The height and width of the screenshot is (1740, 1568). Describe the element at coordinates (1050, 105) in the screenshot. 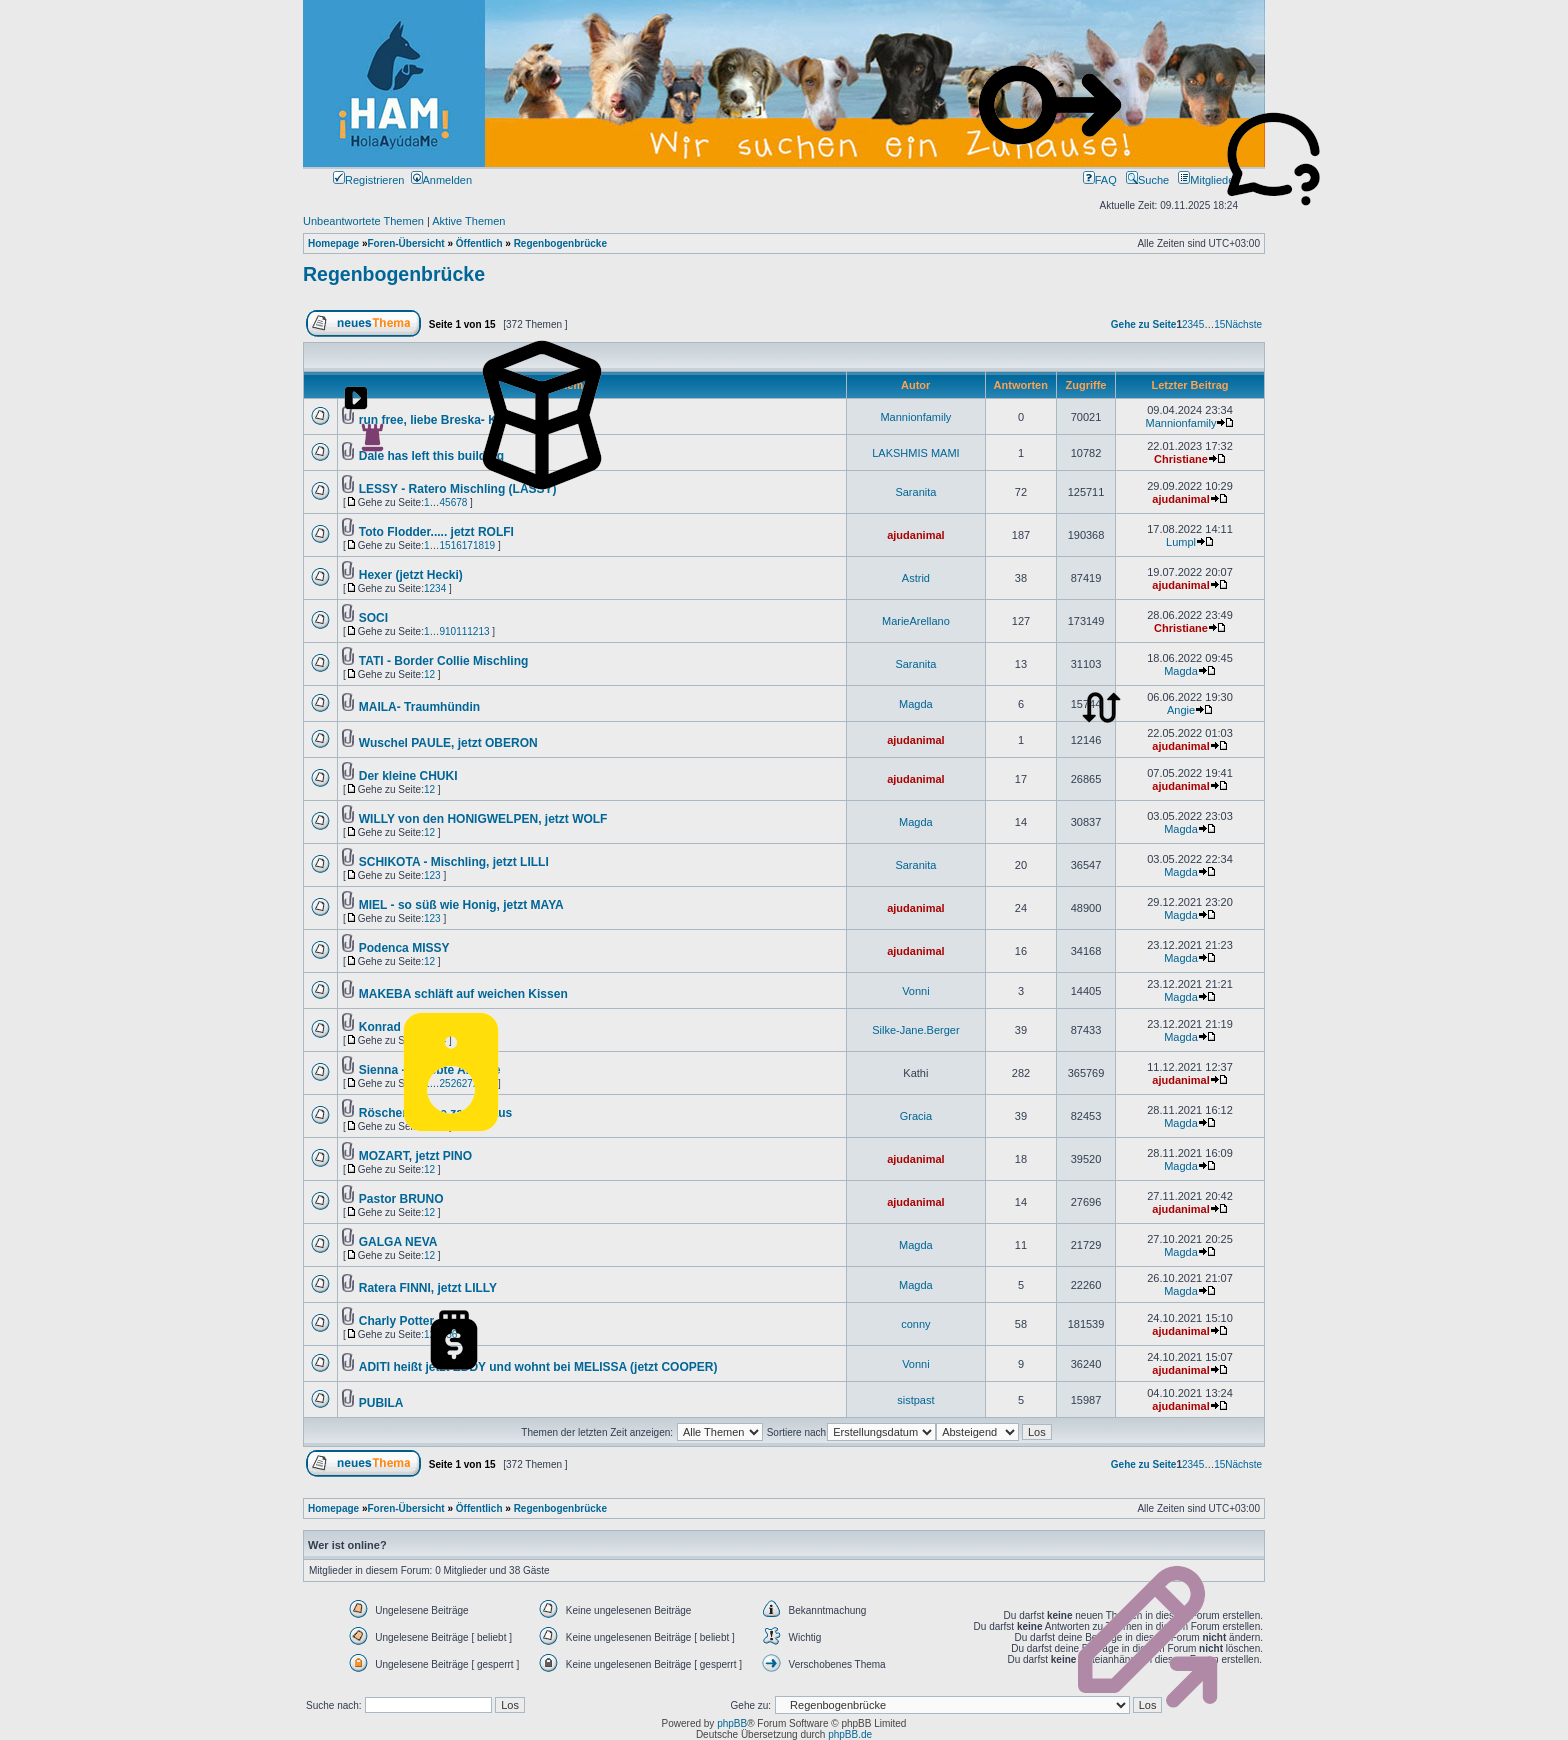

I see `swipe right to continue or proceed` at that location.